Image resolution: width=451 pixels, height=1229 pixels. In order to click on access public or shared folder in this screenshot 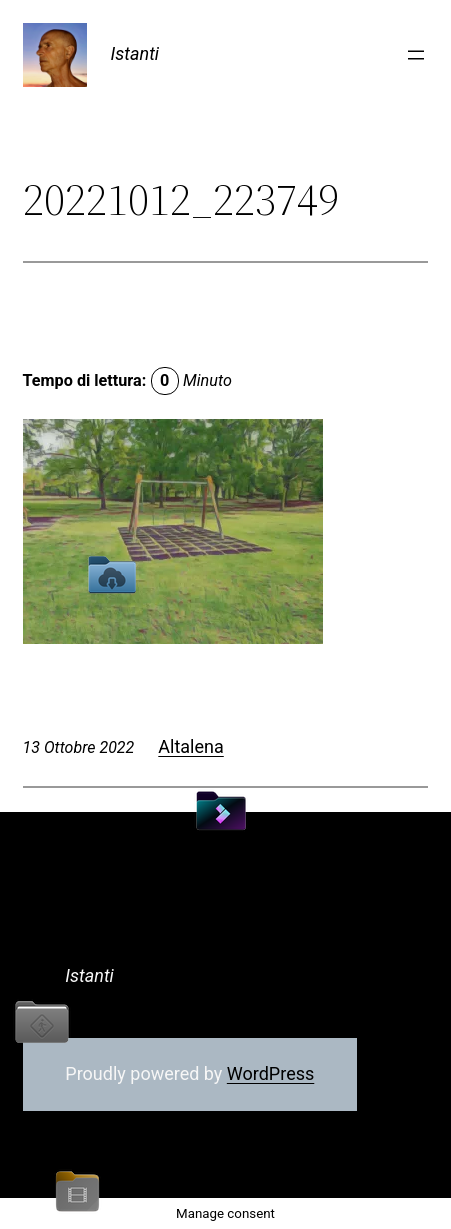, I will do `click(42, 1022)`.